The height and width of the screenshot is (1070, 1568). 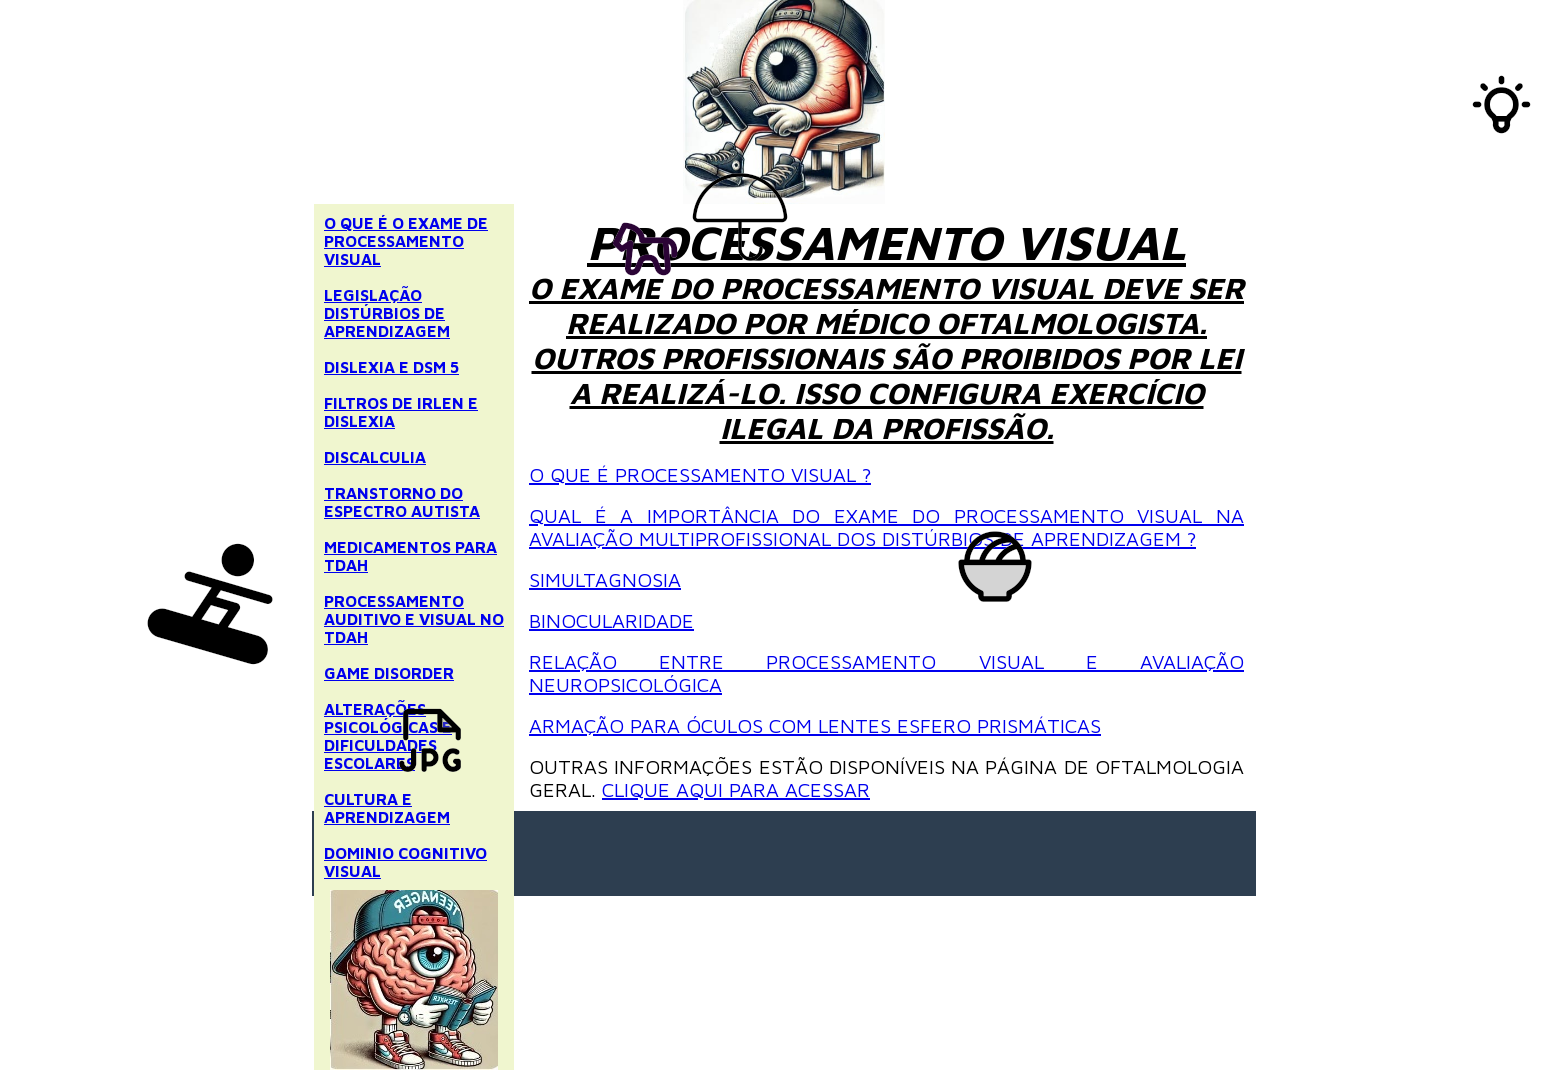 What do you see at coordinates (1501, 104) in the screenshot?
I see `view tips or suggestions` at bounding box center [1501, 104].